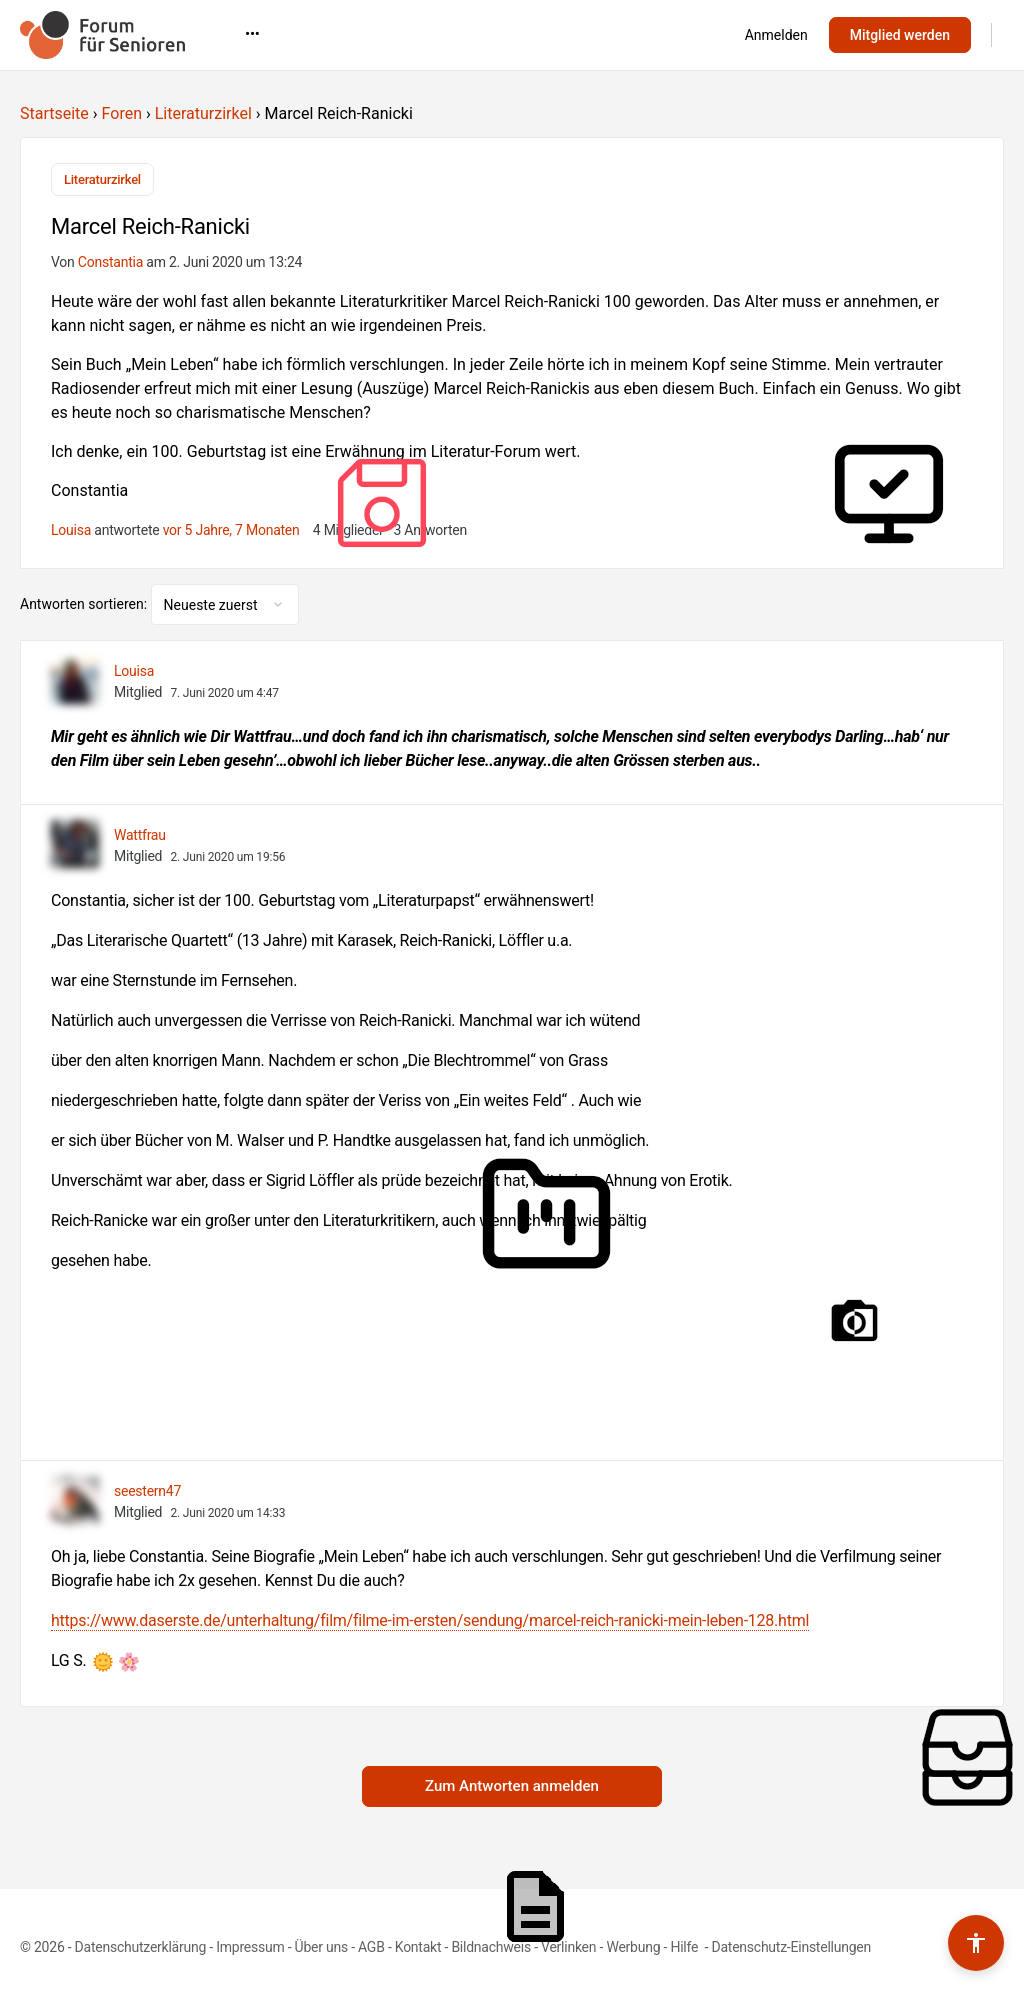 The height and width of the screenshot is (1991, 1024). What do you see at coordinates (382, 503) in the screenshot?
I see `save current file or document` at bounding box center [382, 503].